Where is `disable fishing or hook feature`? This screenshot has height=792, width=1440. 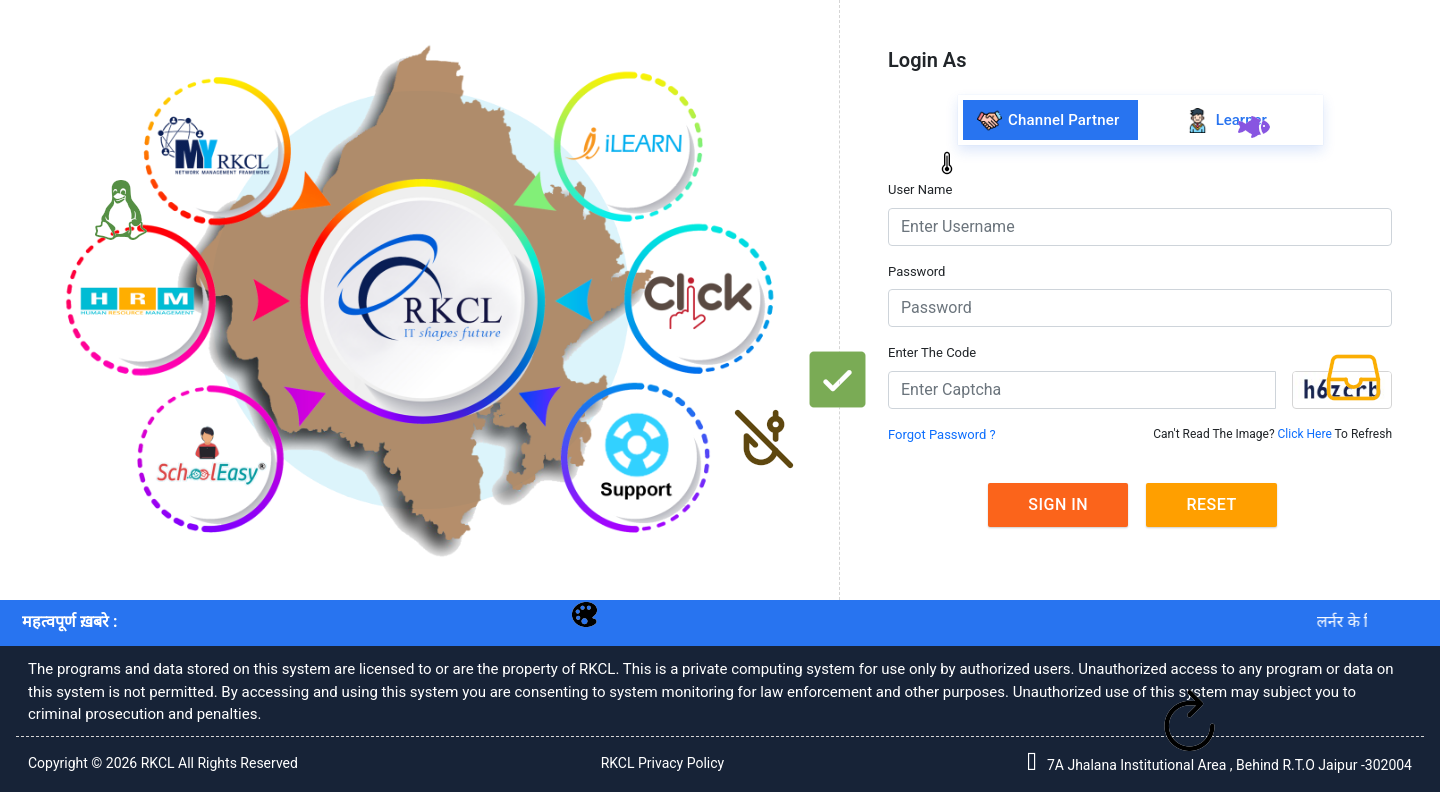 disable fishing or hook feature is located at coordinates (764, 439).